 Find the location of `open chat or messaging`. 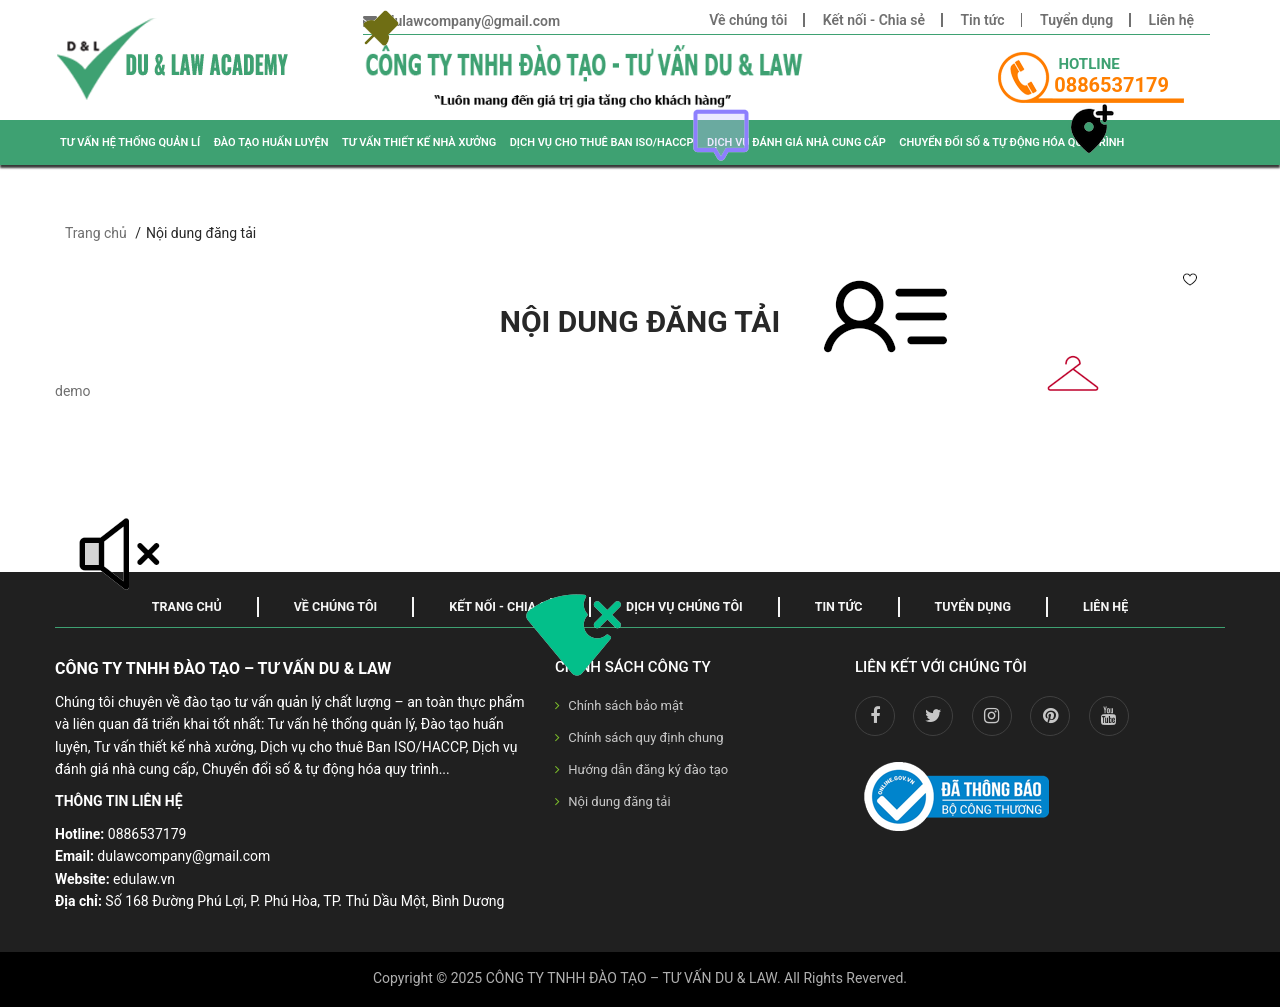

open chat or messaging is located at coordinates (721, 133).